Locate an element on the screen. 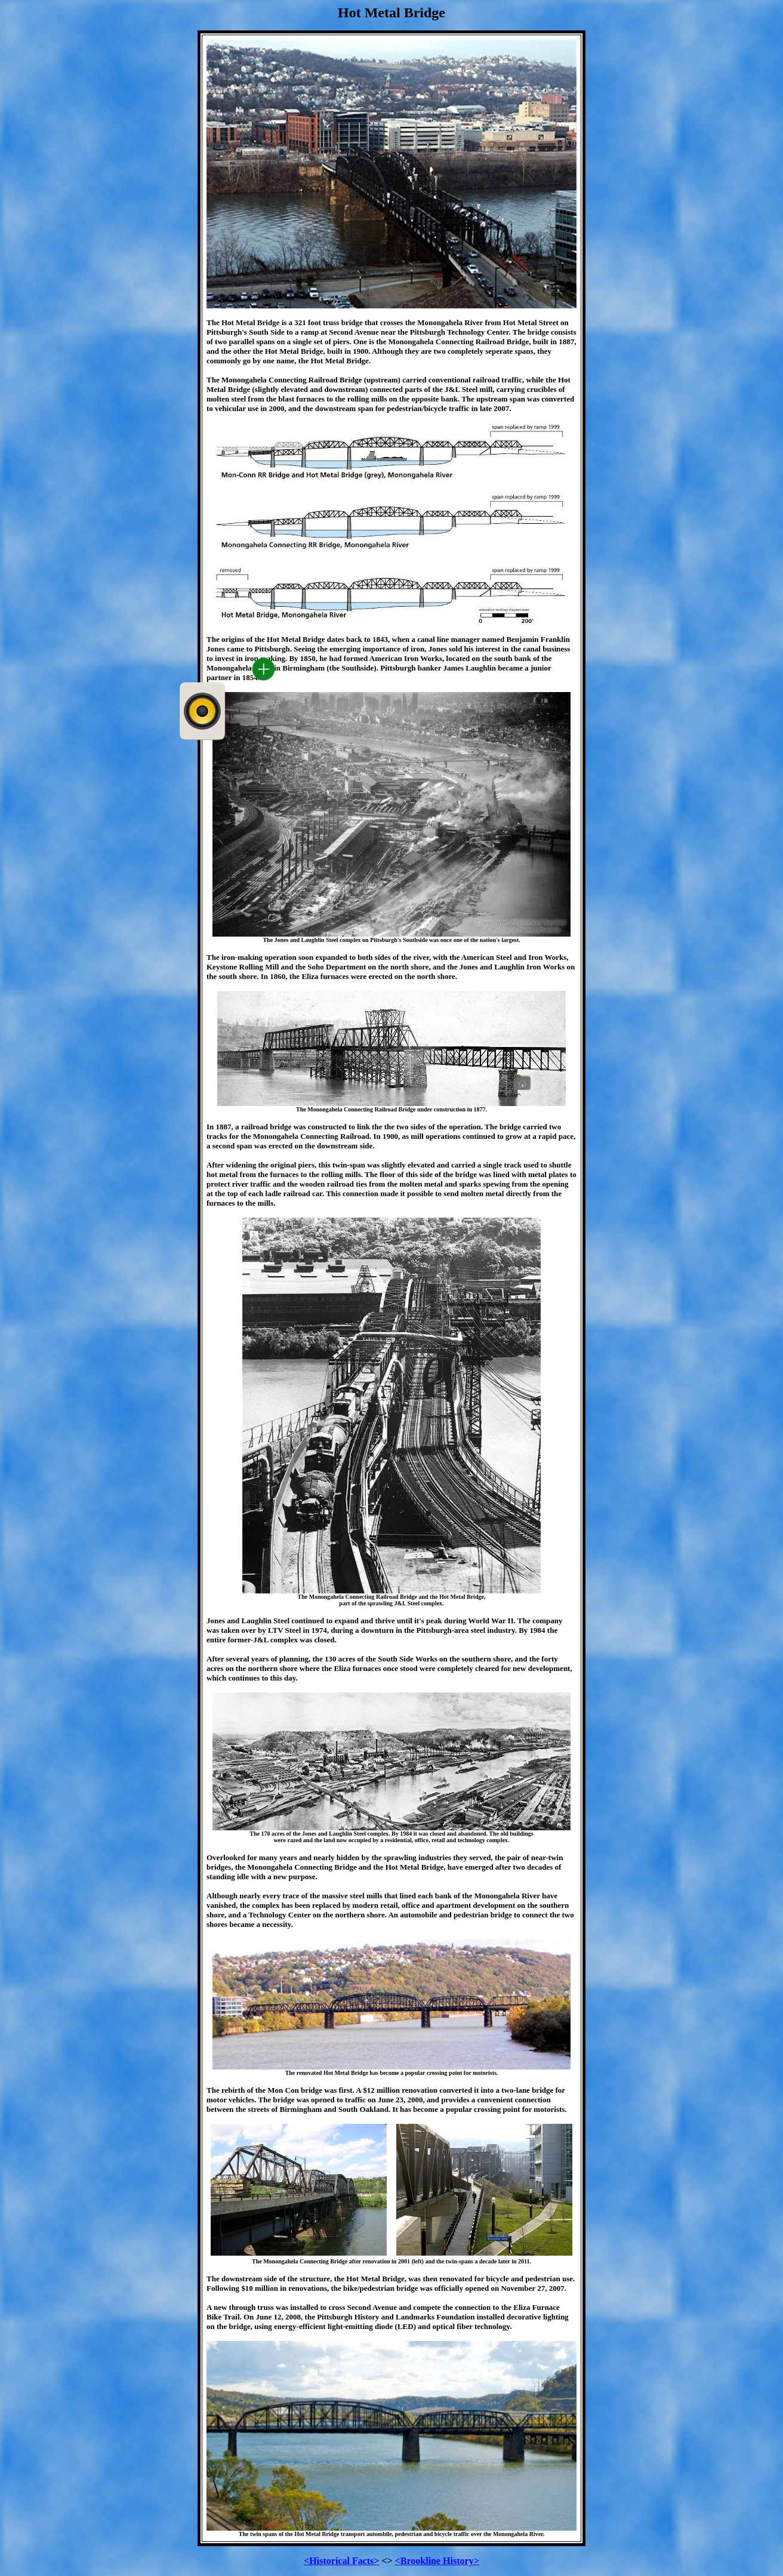 This screenshot has height=2576, width=783. access your home folder is located at coordinates (522, 1082).